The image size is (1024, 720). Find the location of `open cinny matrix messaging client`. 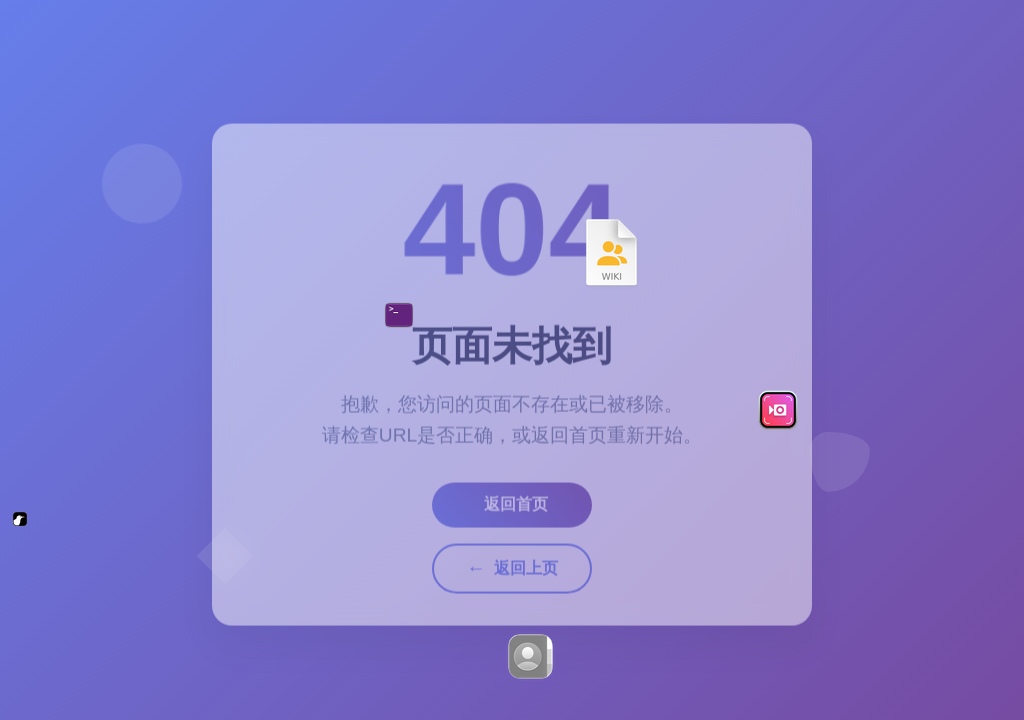

open cinny matrix messaging client is located at coordinates (20, 519).